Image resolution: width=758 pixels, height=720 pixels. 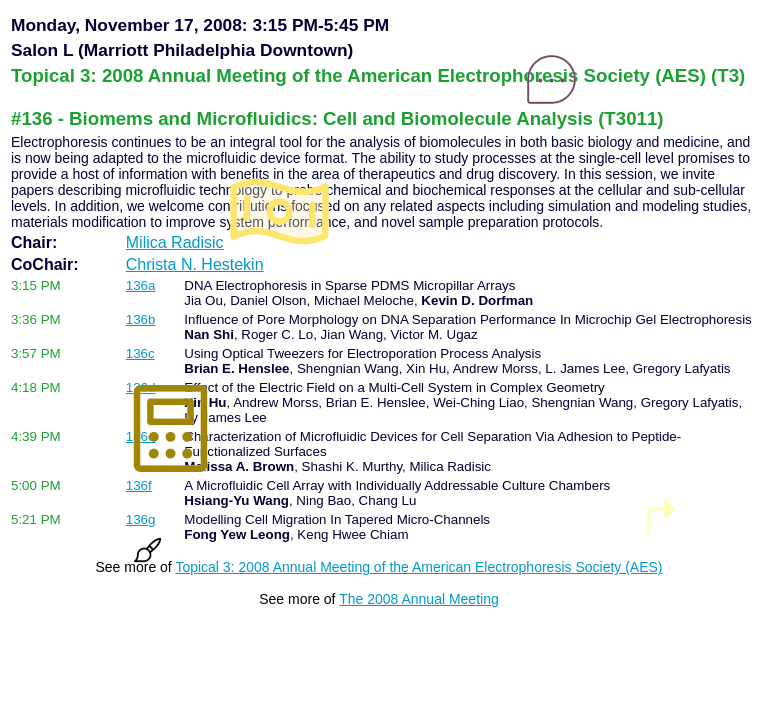 What do you see at coordinates (658, 517) in the screenshot?
I see `forward or share content` at bounding box center [658, 517].